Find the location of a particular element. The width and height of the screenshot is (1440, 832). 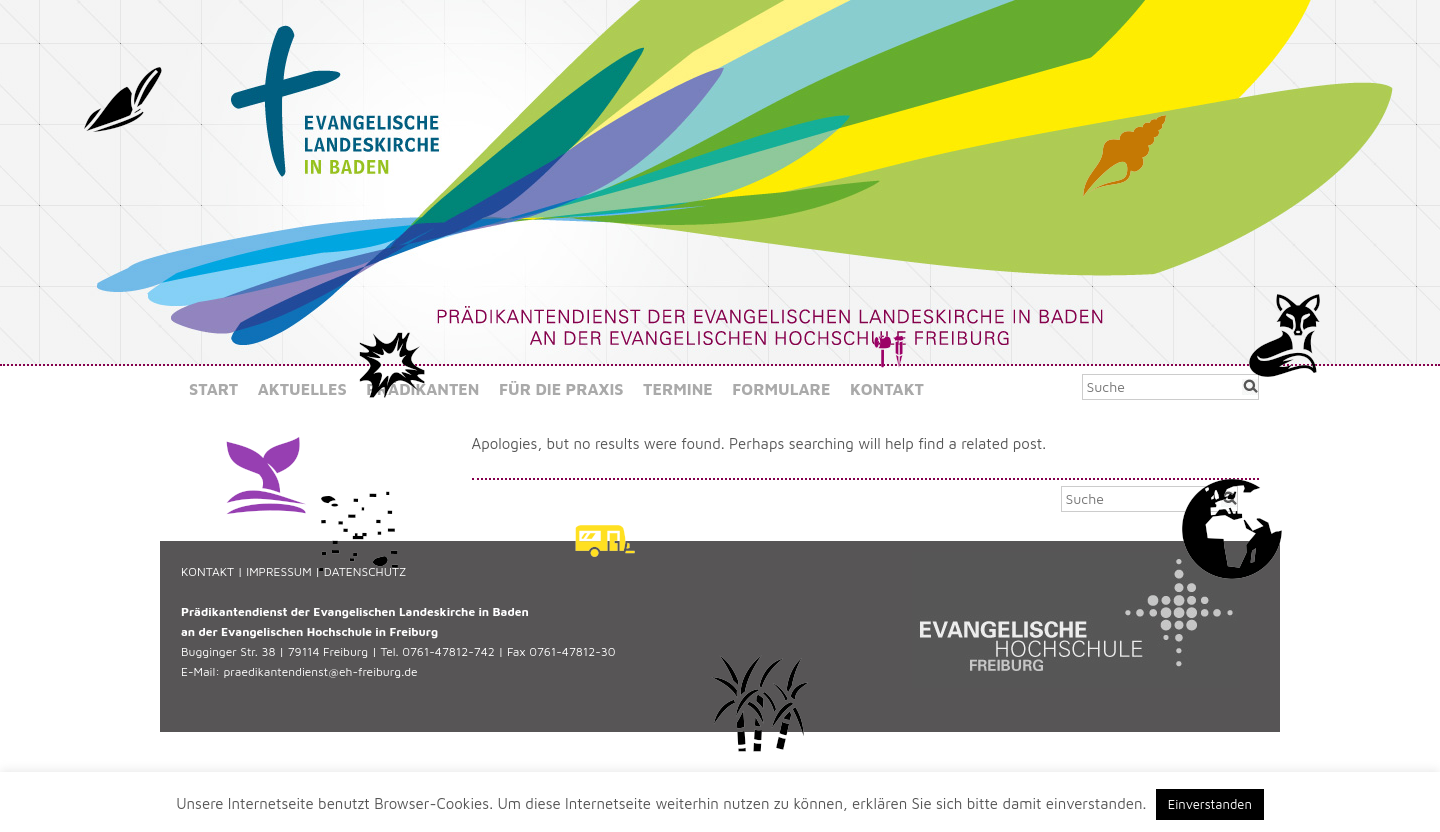

select africa/europe region is located at coordinates (1232, 529).